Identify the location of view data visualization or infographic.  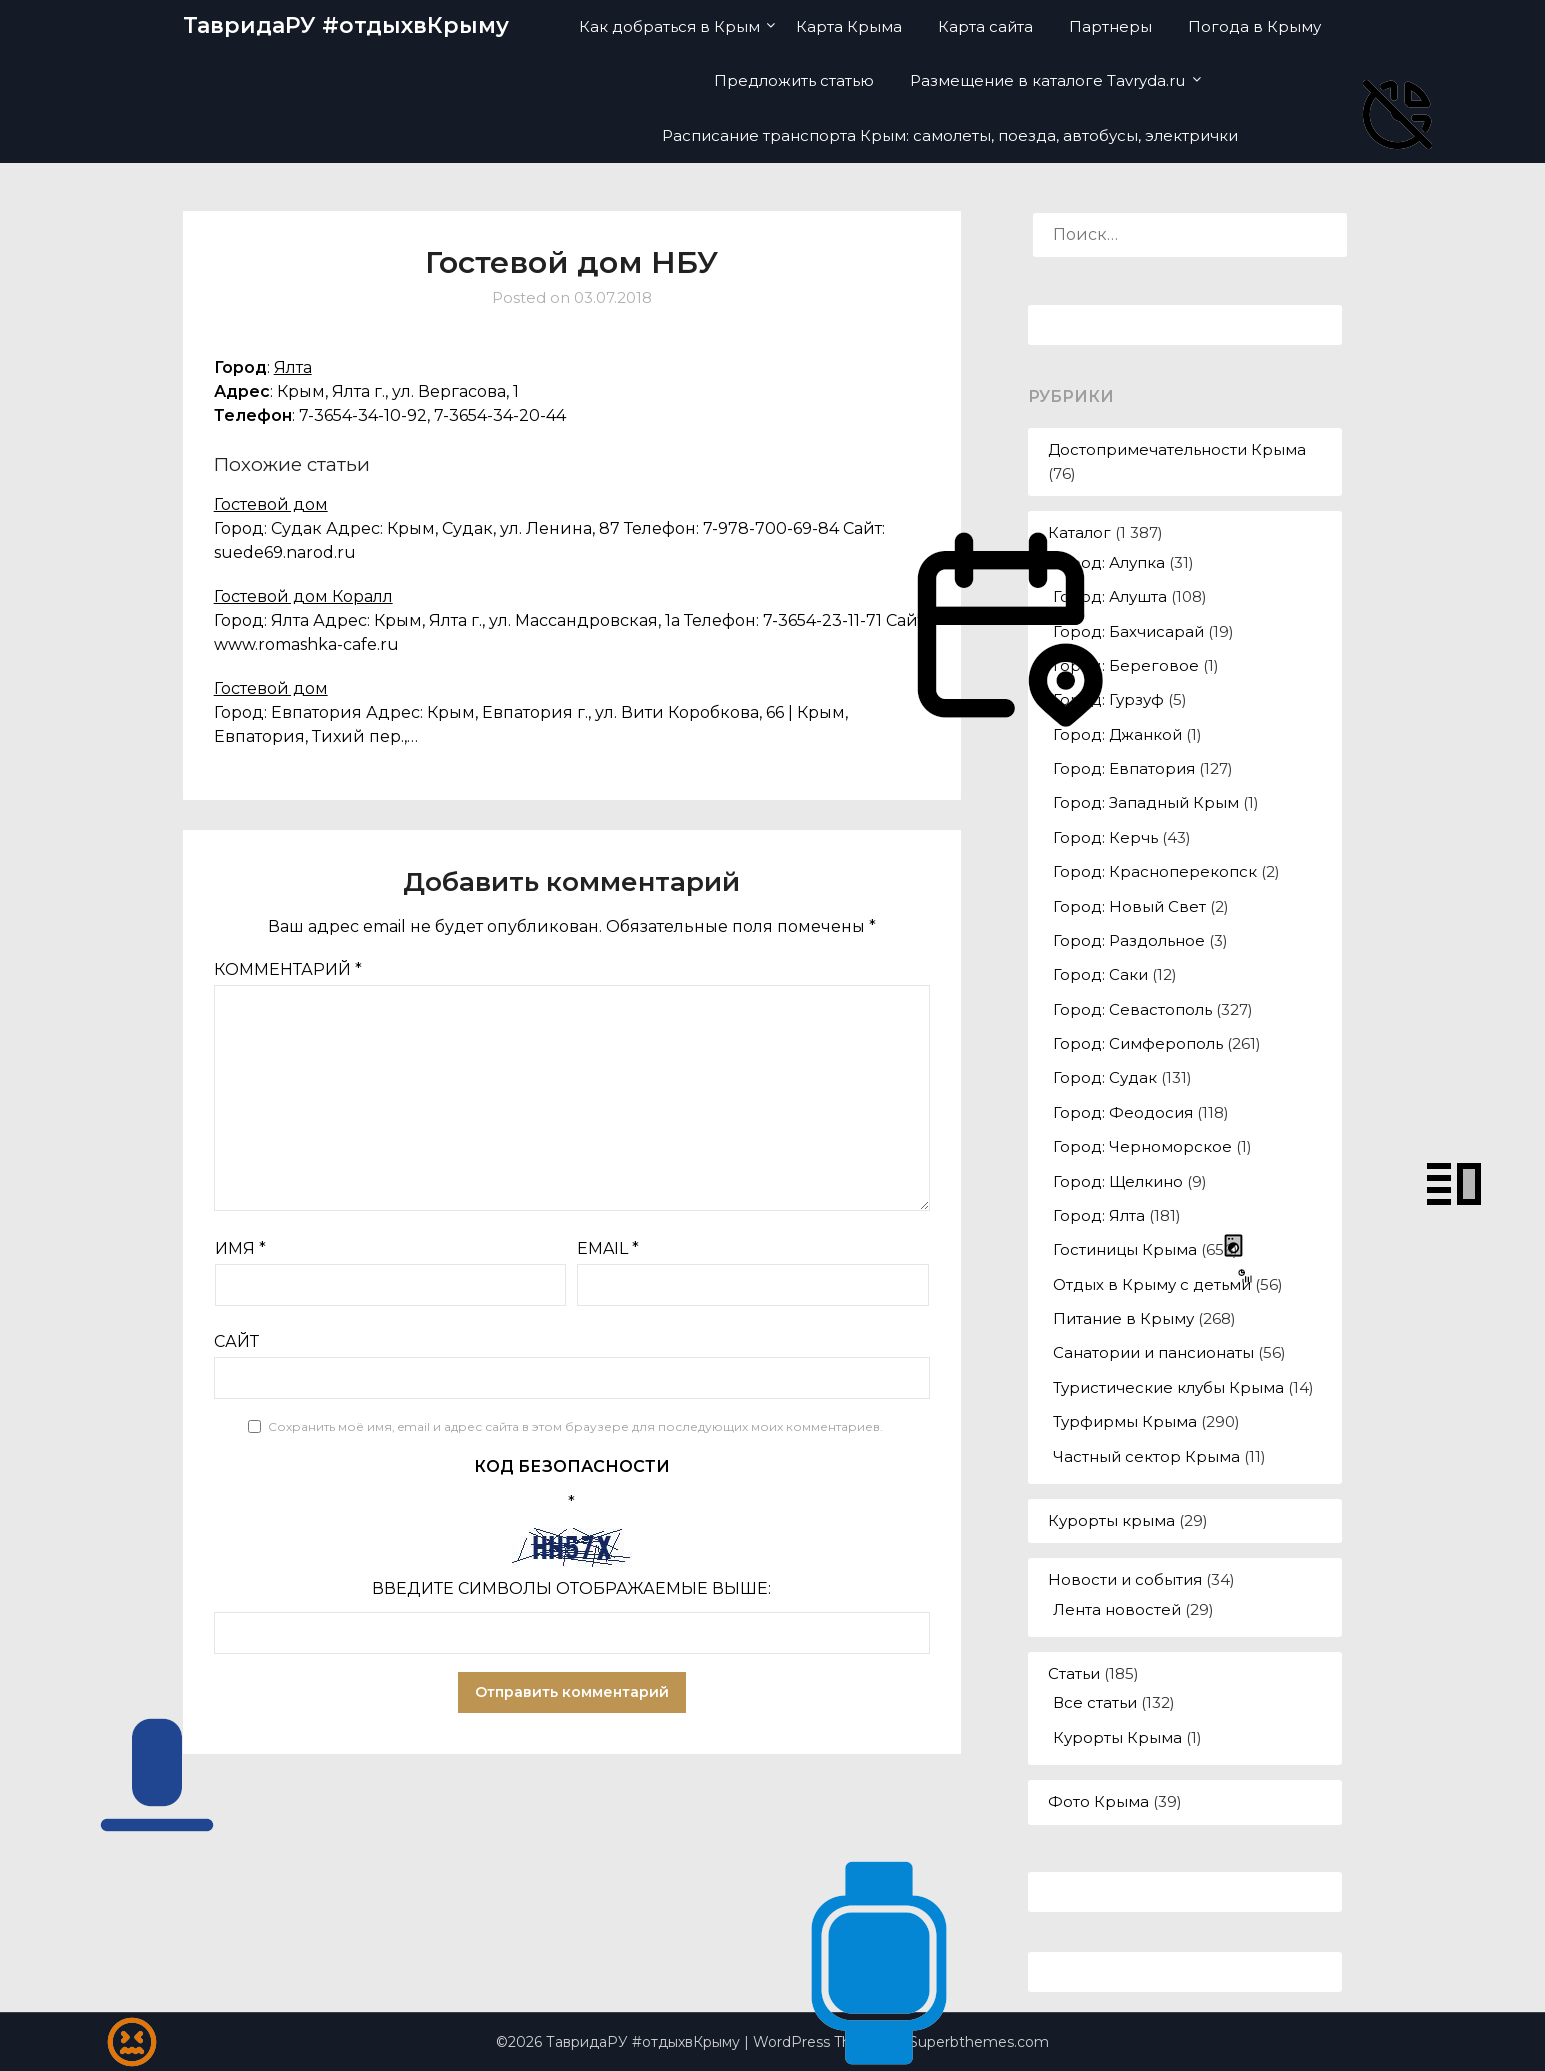
(1245, 1276).